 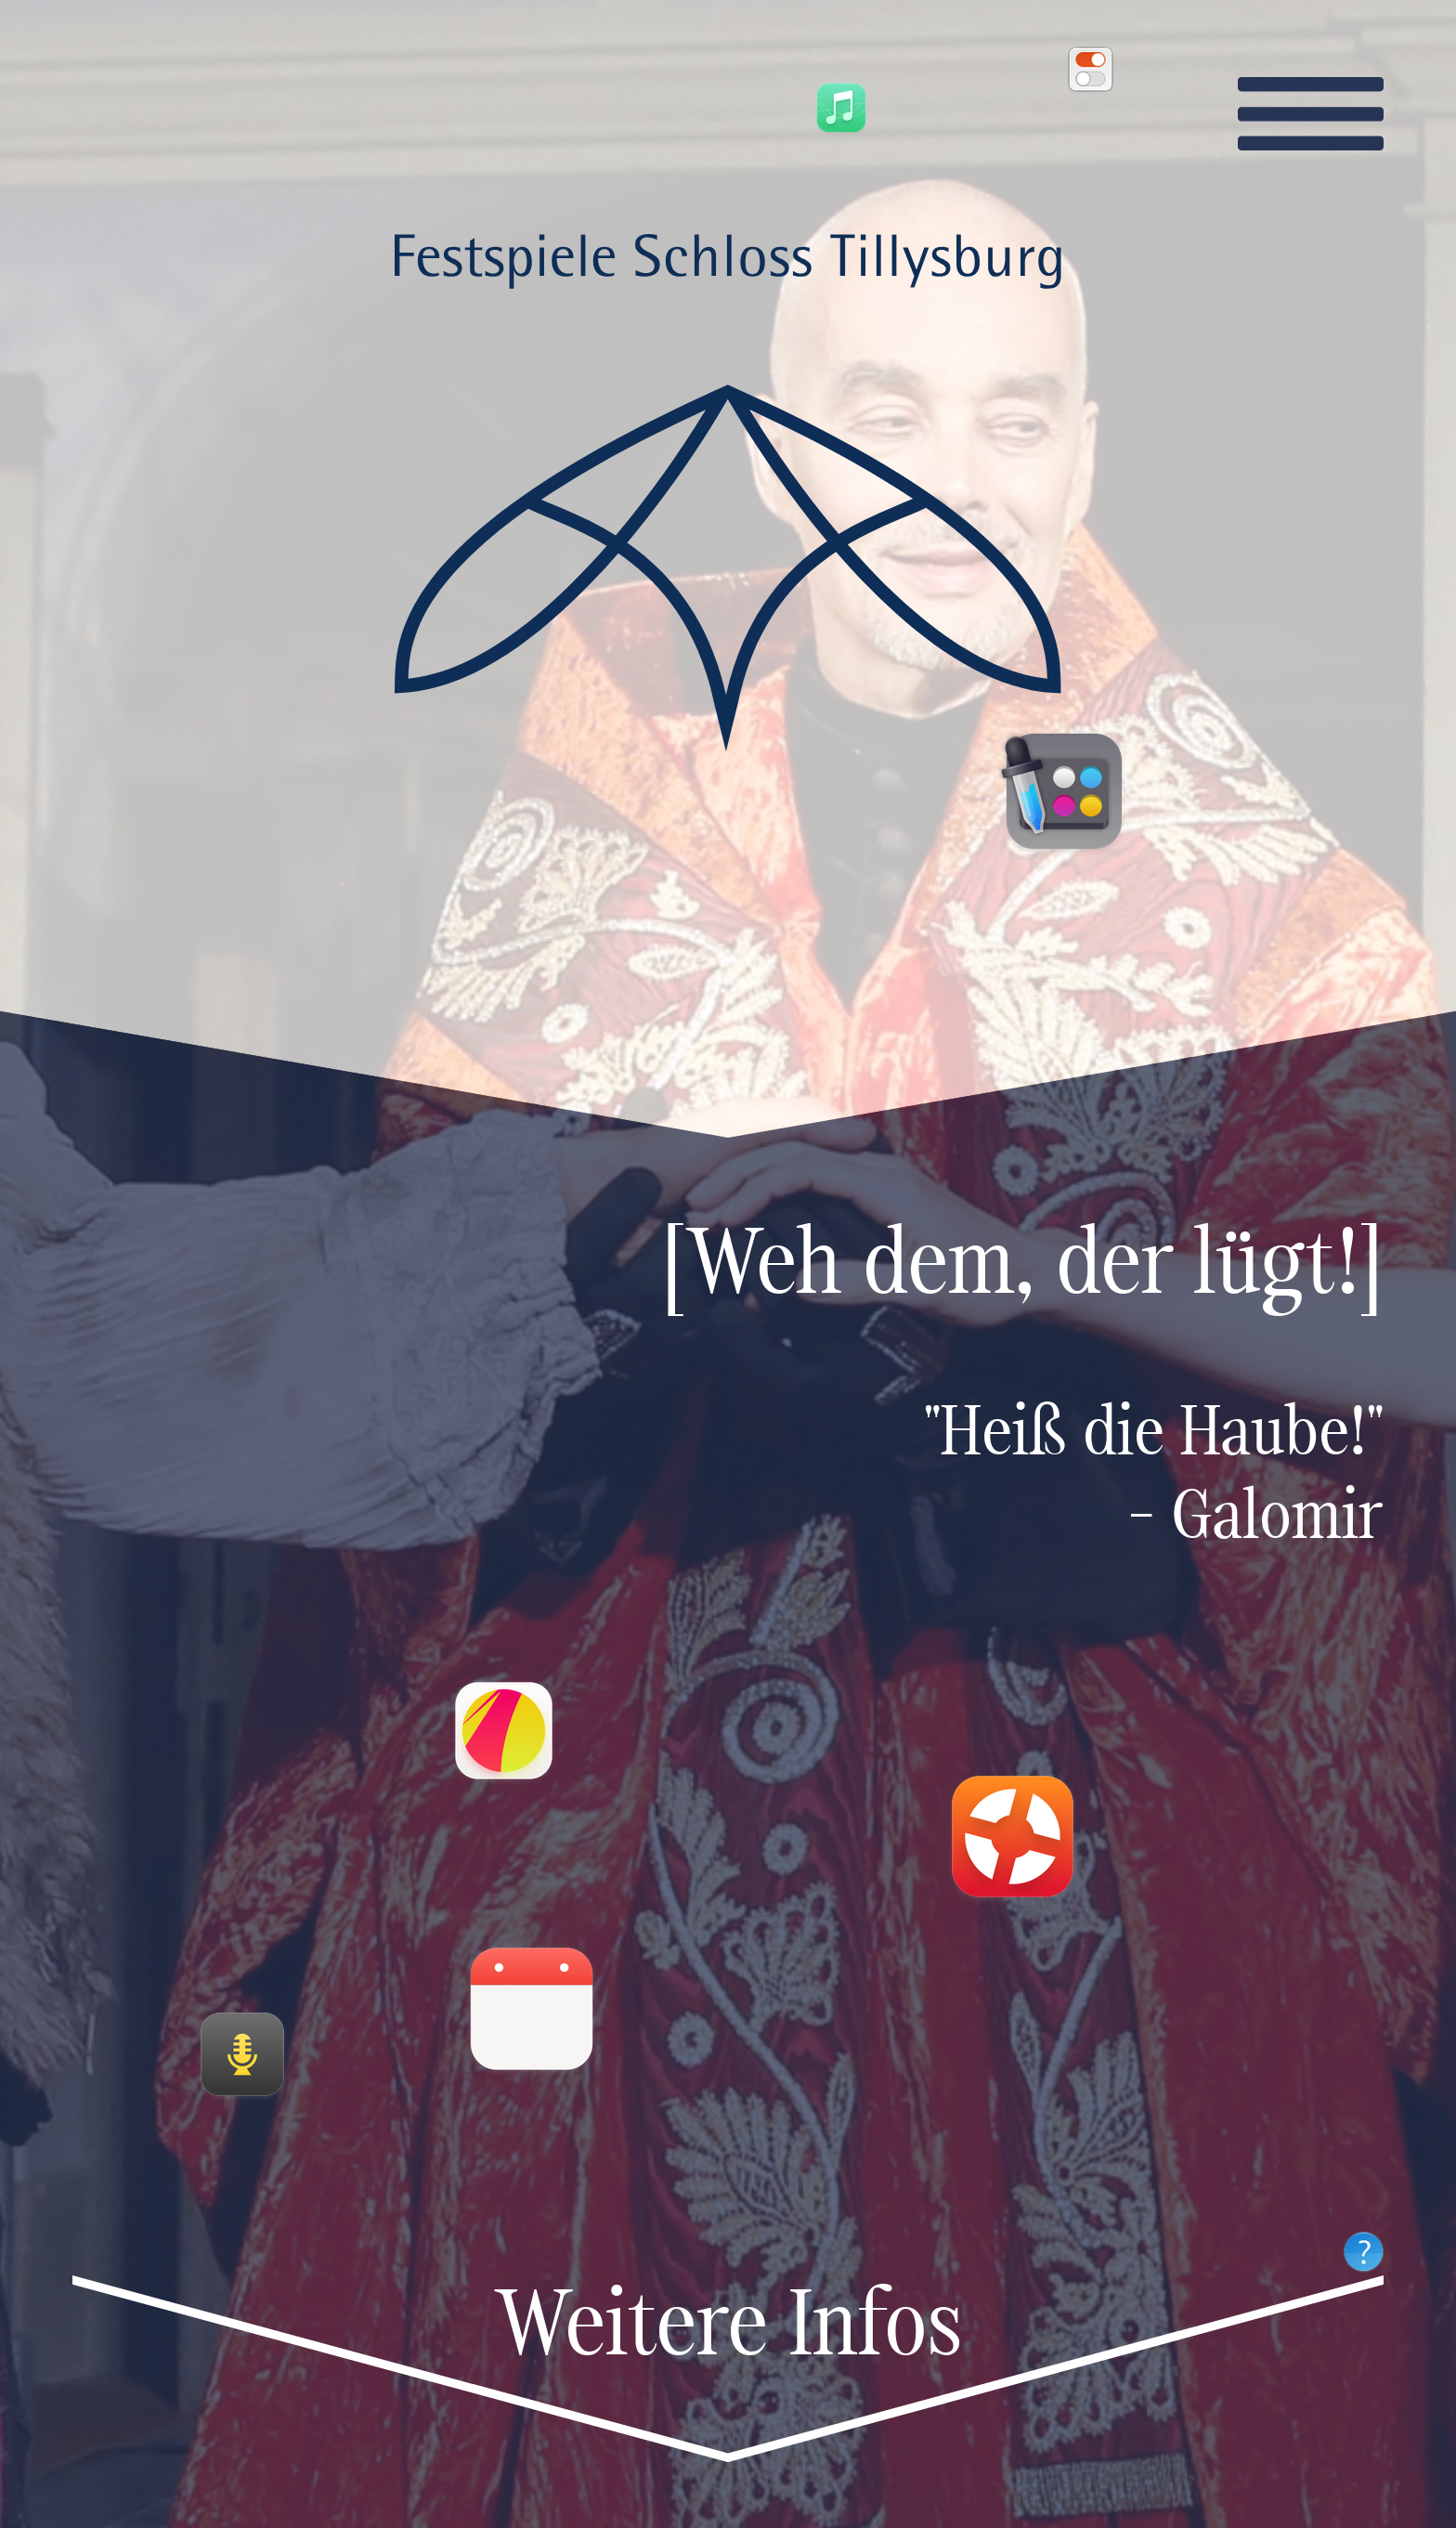 I want to click on open a calendar file, so click(x=531, y=2010).